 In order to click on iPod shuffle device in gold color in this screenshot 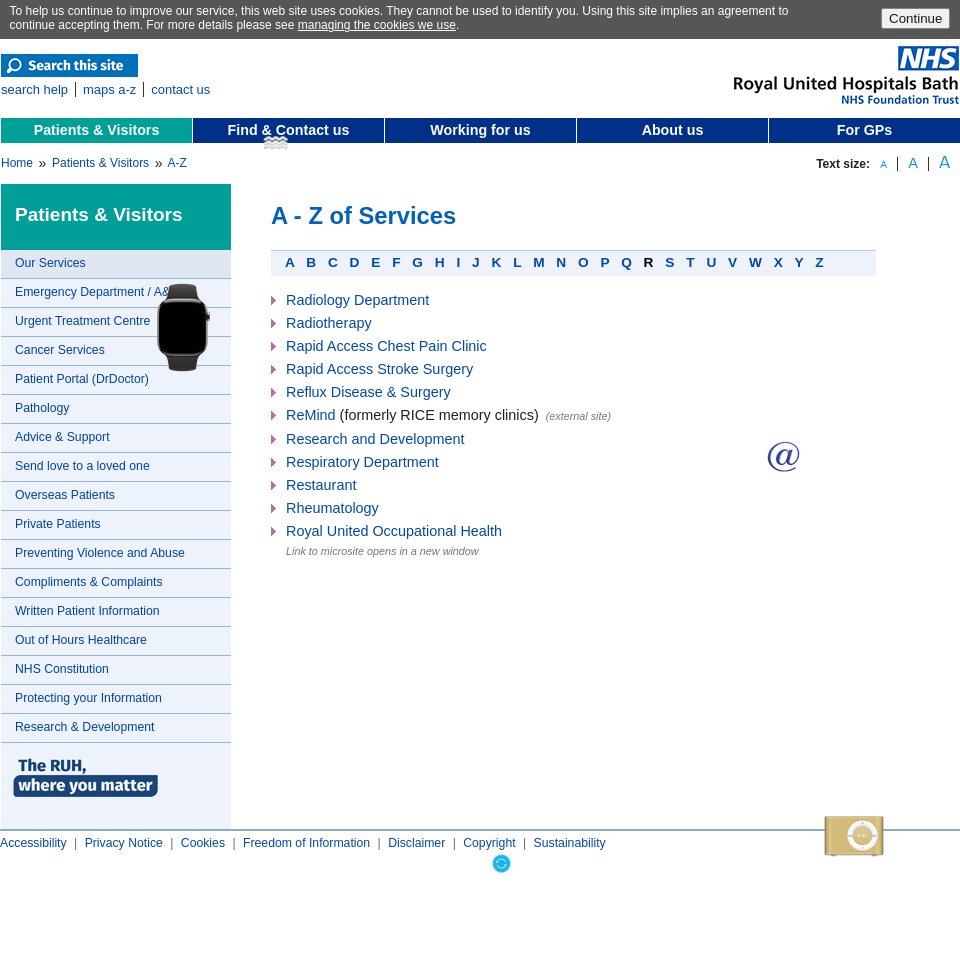, I will do `click(854, 825)`.